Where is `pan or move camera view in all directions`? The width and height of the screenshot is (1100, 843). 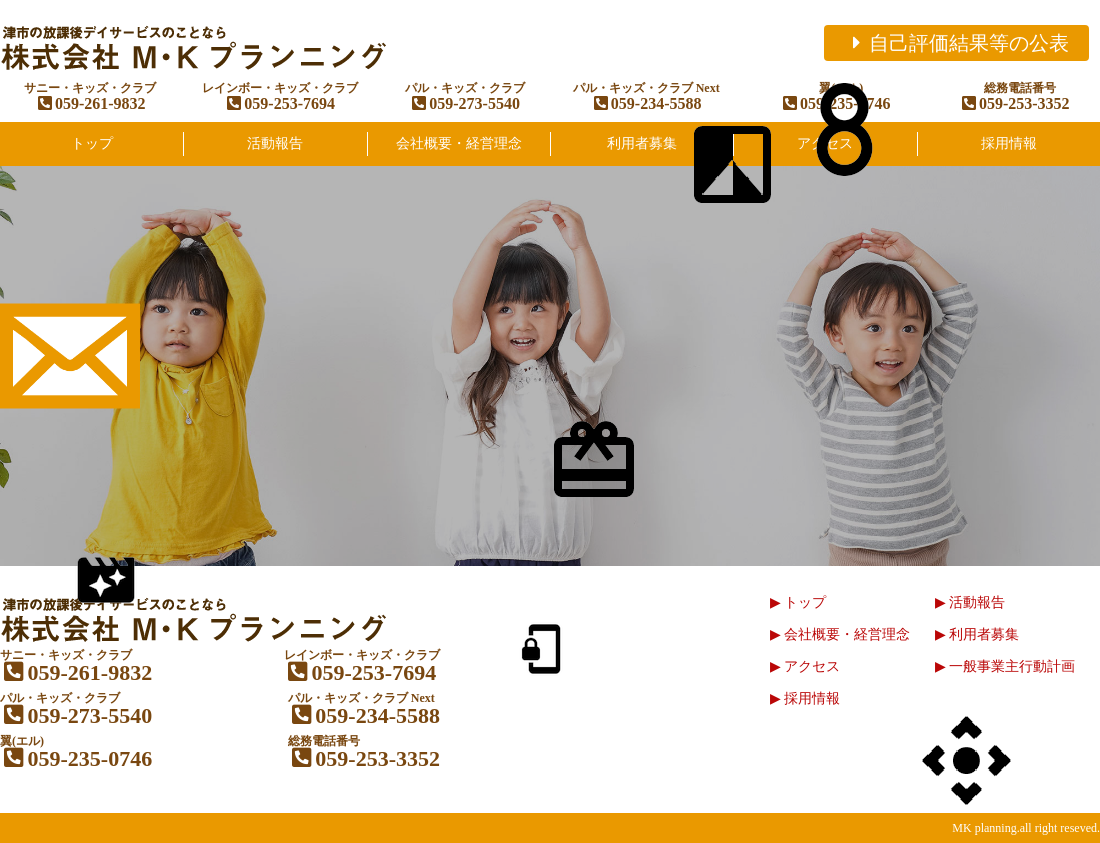
pan or move camera view in all directions is located at coordinates (966, 760).